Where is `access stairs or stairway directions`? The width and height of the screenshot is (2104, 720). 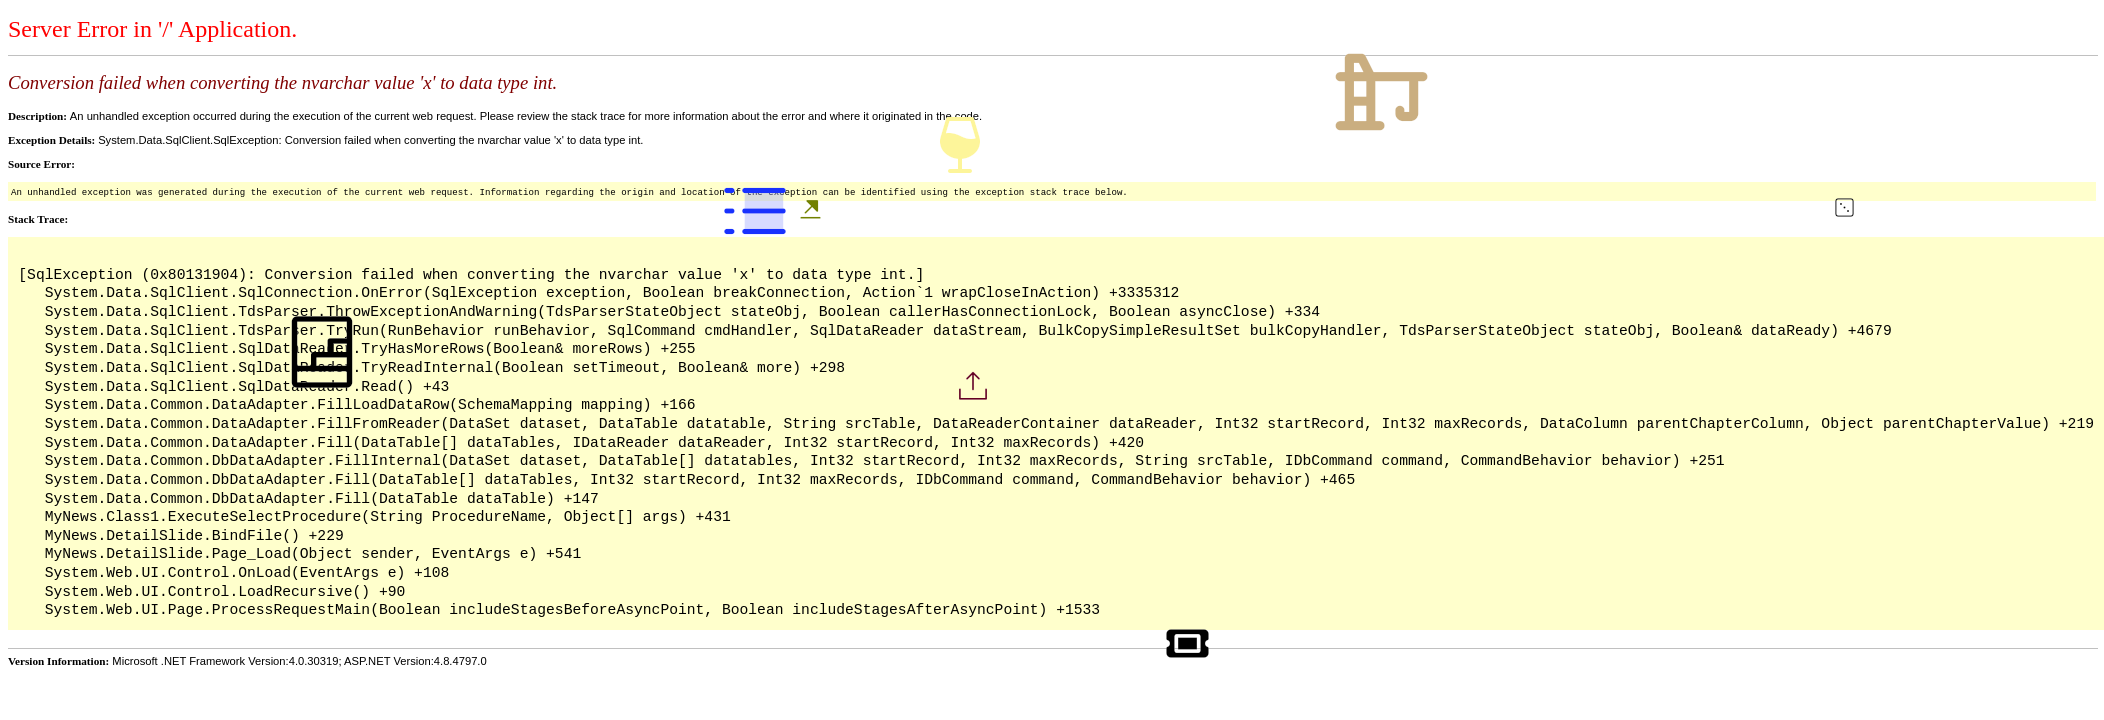 access stairs or stairway directions is located at coordinates (322, 352).